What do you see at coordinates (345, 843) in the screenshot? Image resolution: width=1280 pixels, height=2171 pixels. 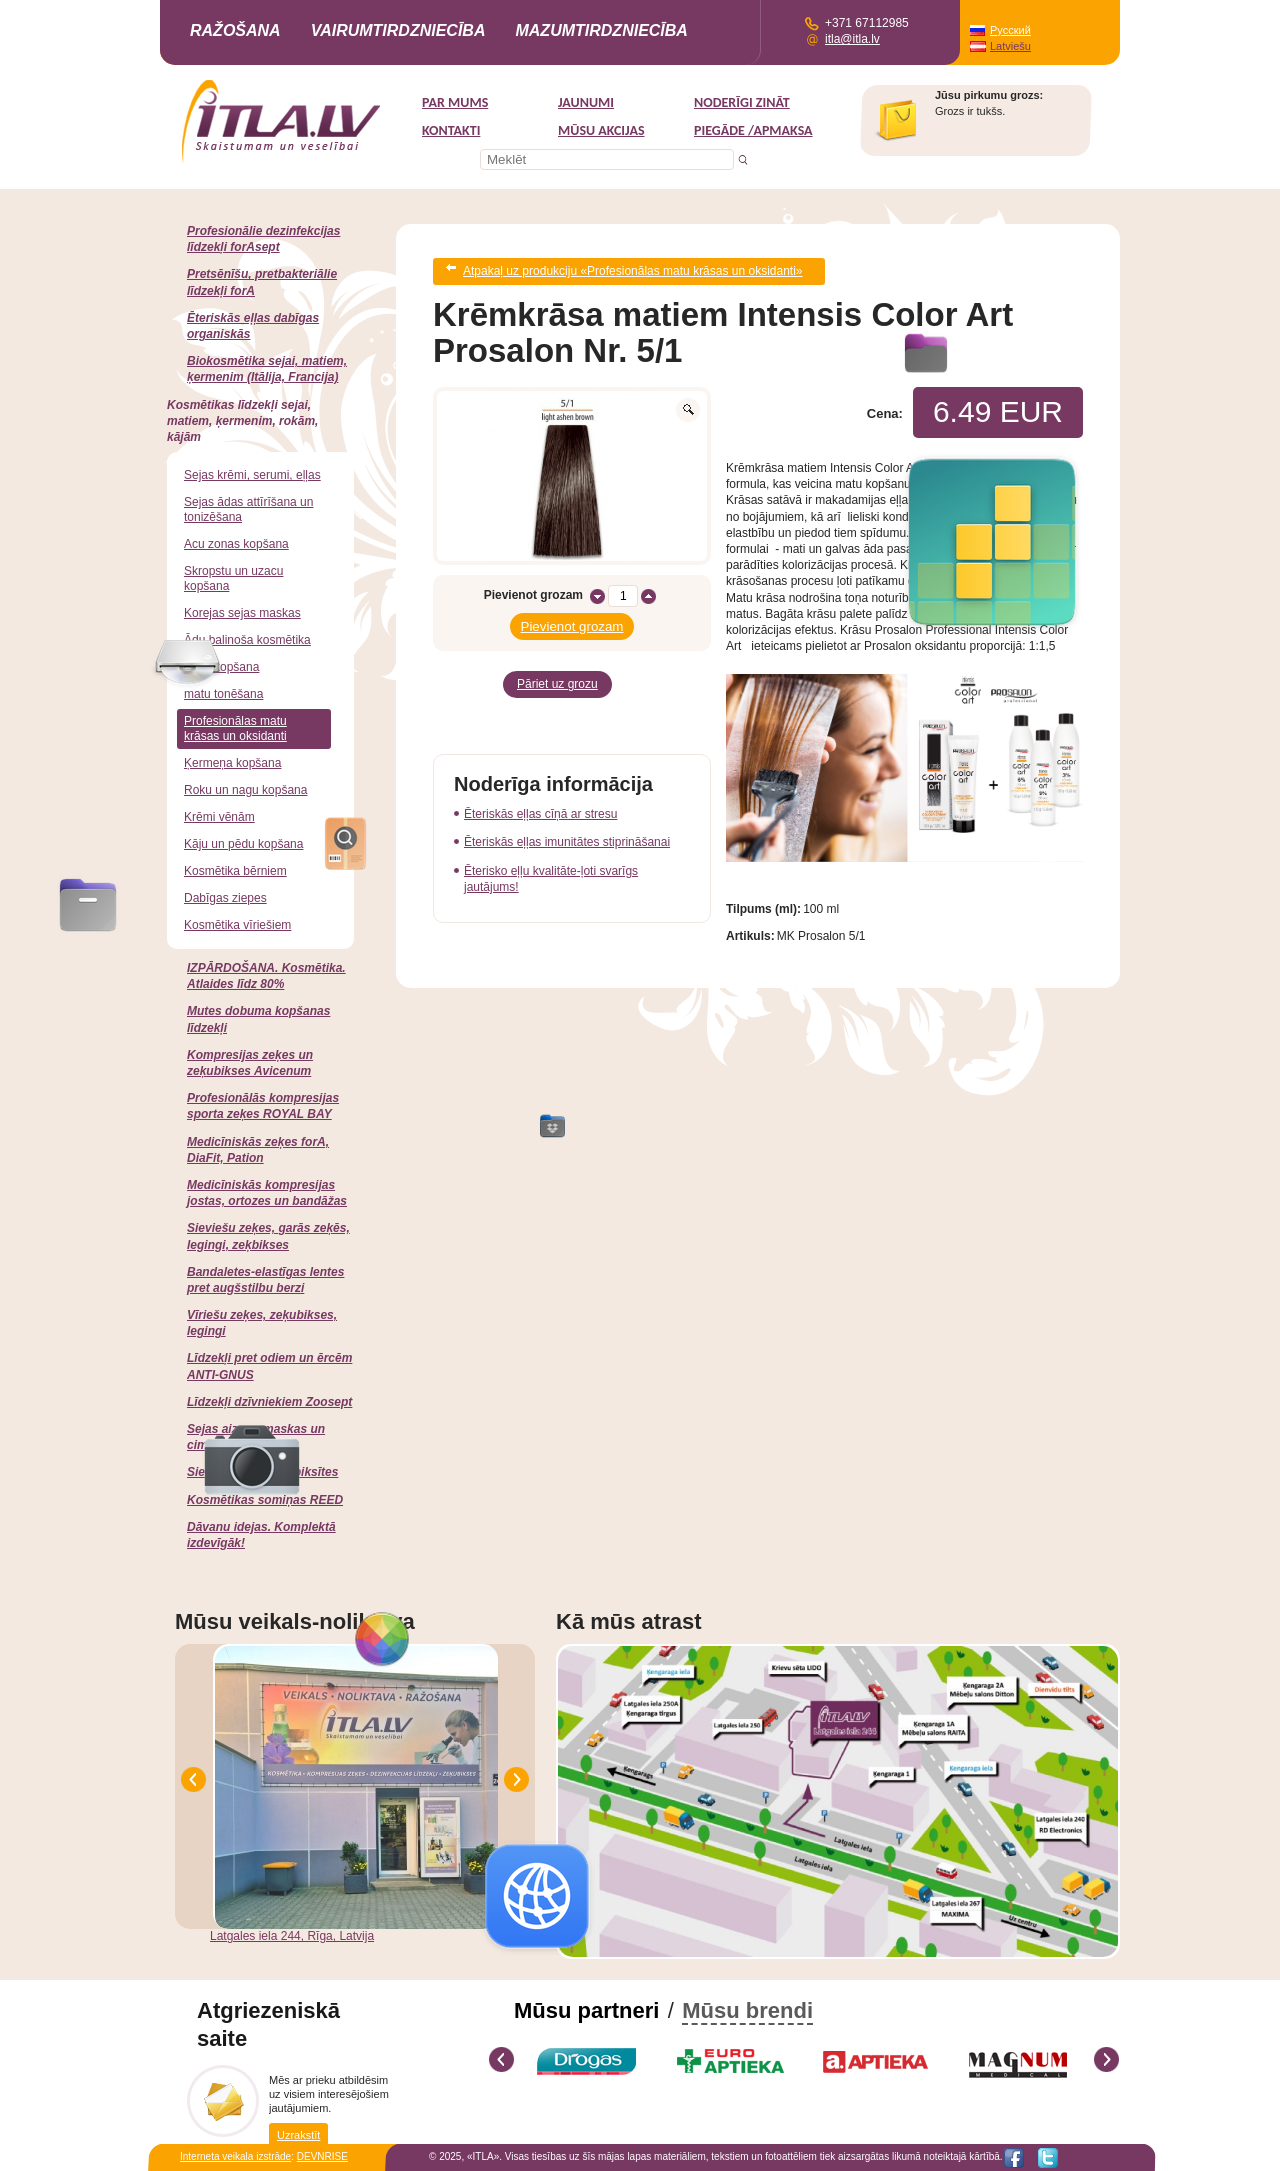 I see `resolving package dependencies` at bounding box center [345, 843].